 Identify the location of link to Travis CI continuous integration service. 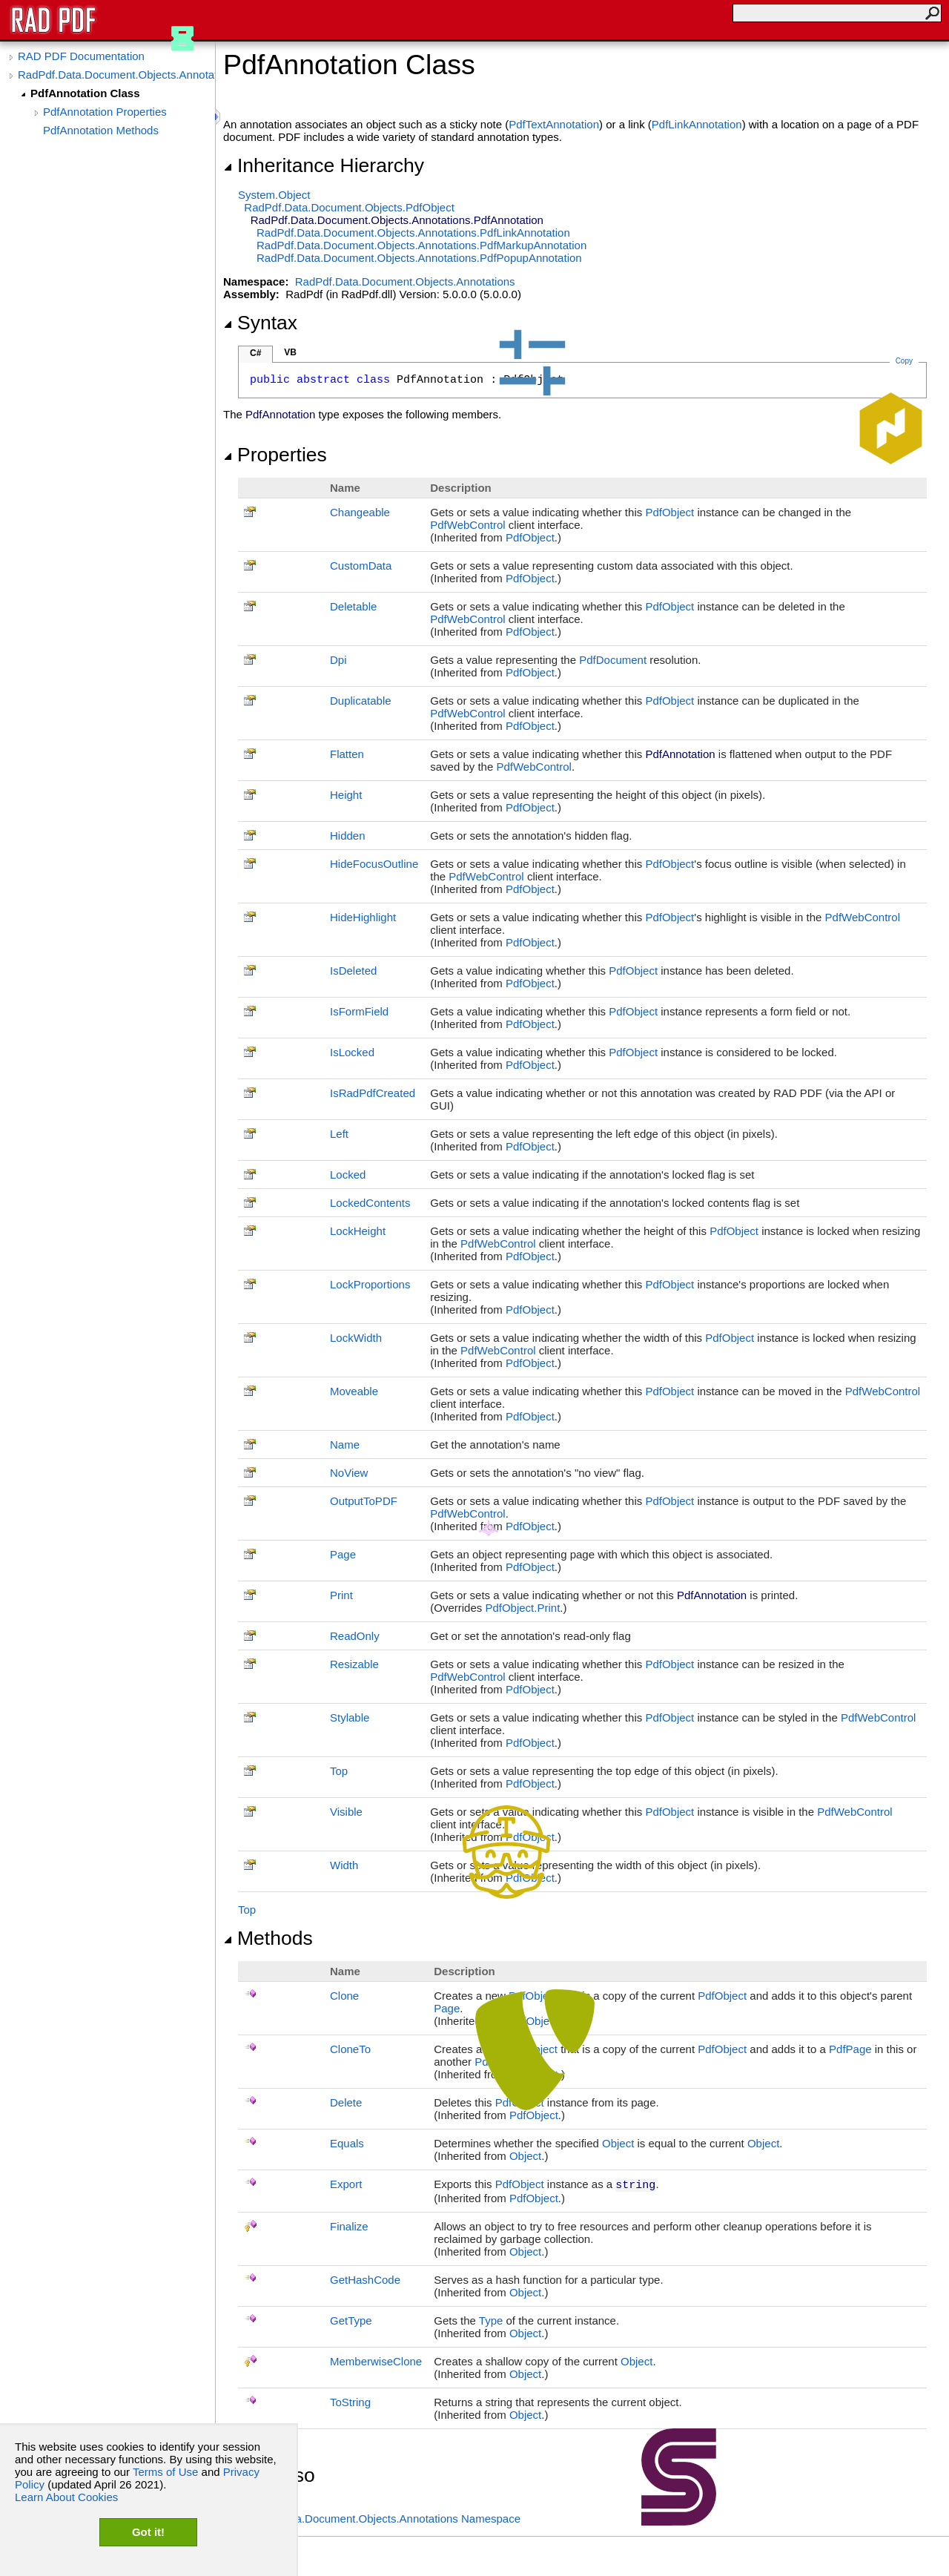
(506, 1852).